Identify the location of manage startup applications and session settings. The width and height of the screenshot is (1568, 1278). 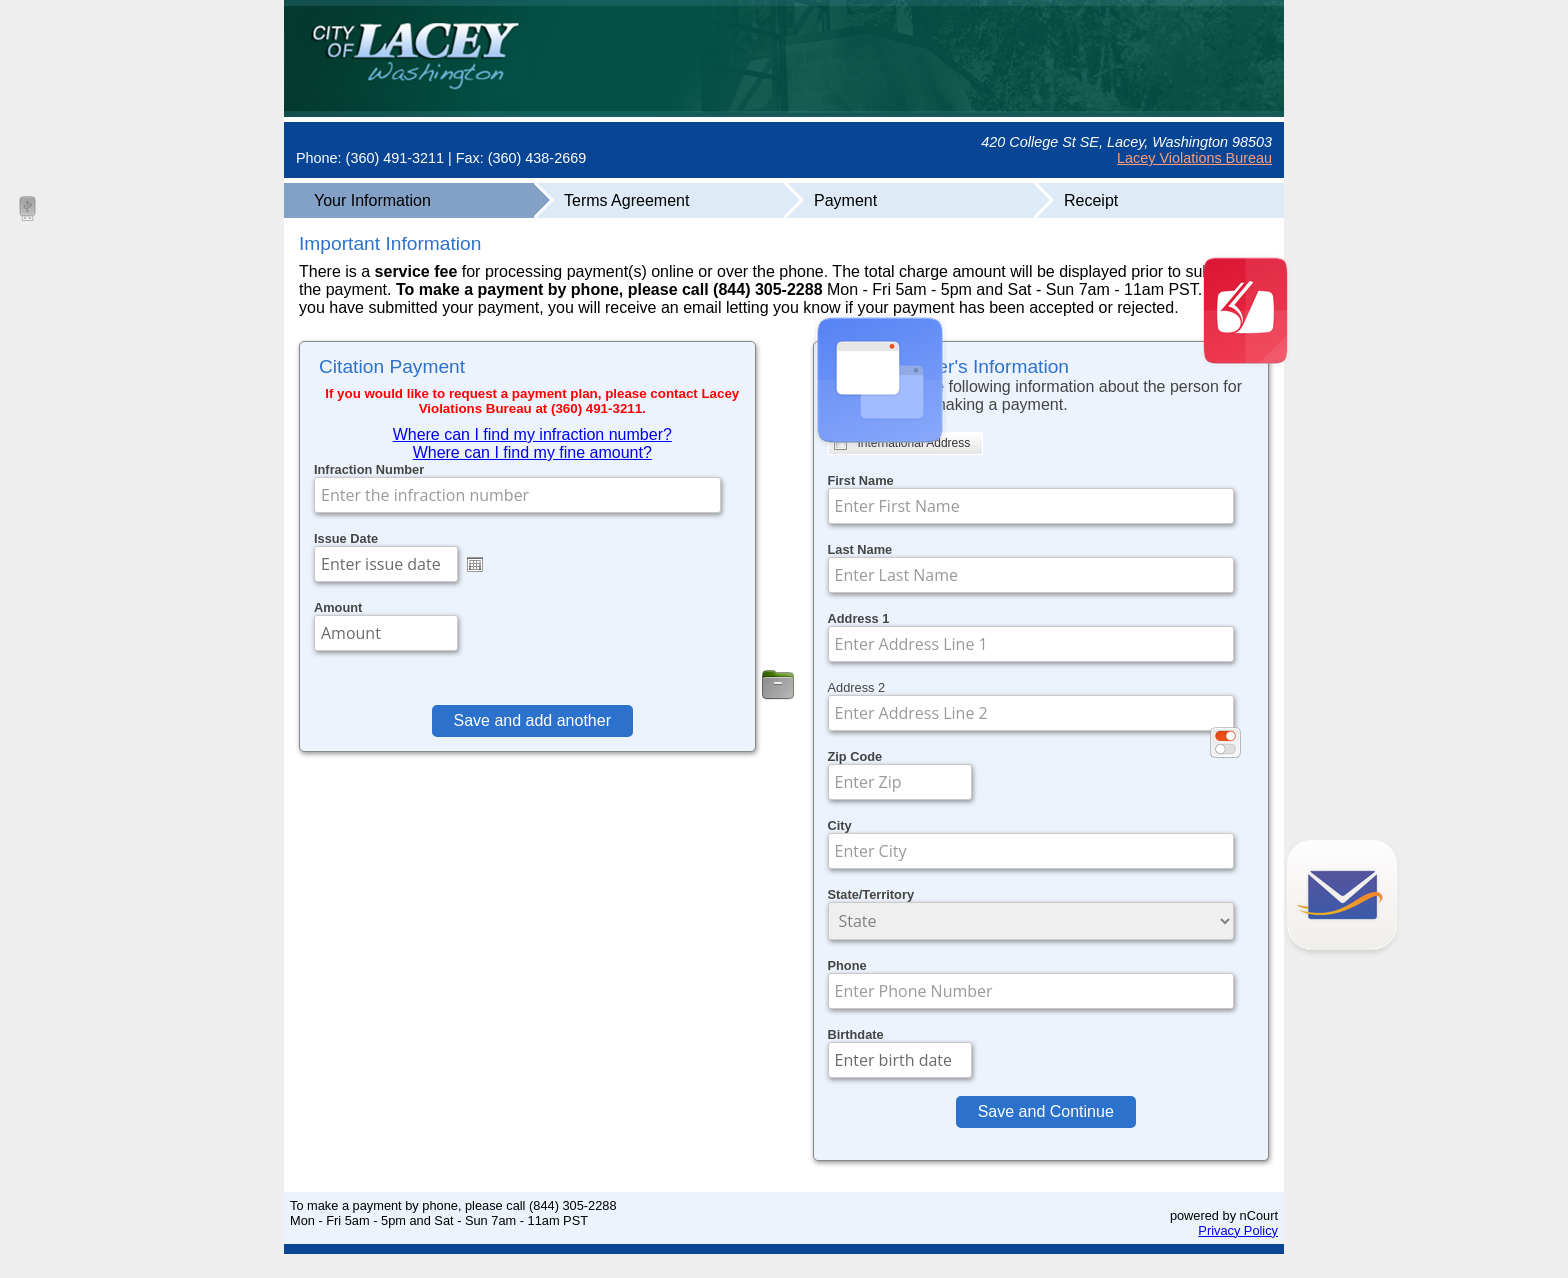
(880, 380).